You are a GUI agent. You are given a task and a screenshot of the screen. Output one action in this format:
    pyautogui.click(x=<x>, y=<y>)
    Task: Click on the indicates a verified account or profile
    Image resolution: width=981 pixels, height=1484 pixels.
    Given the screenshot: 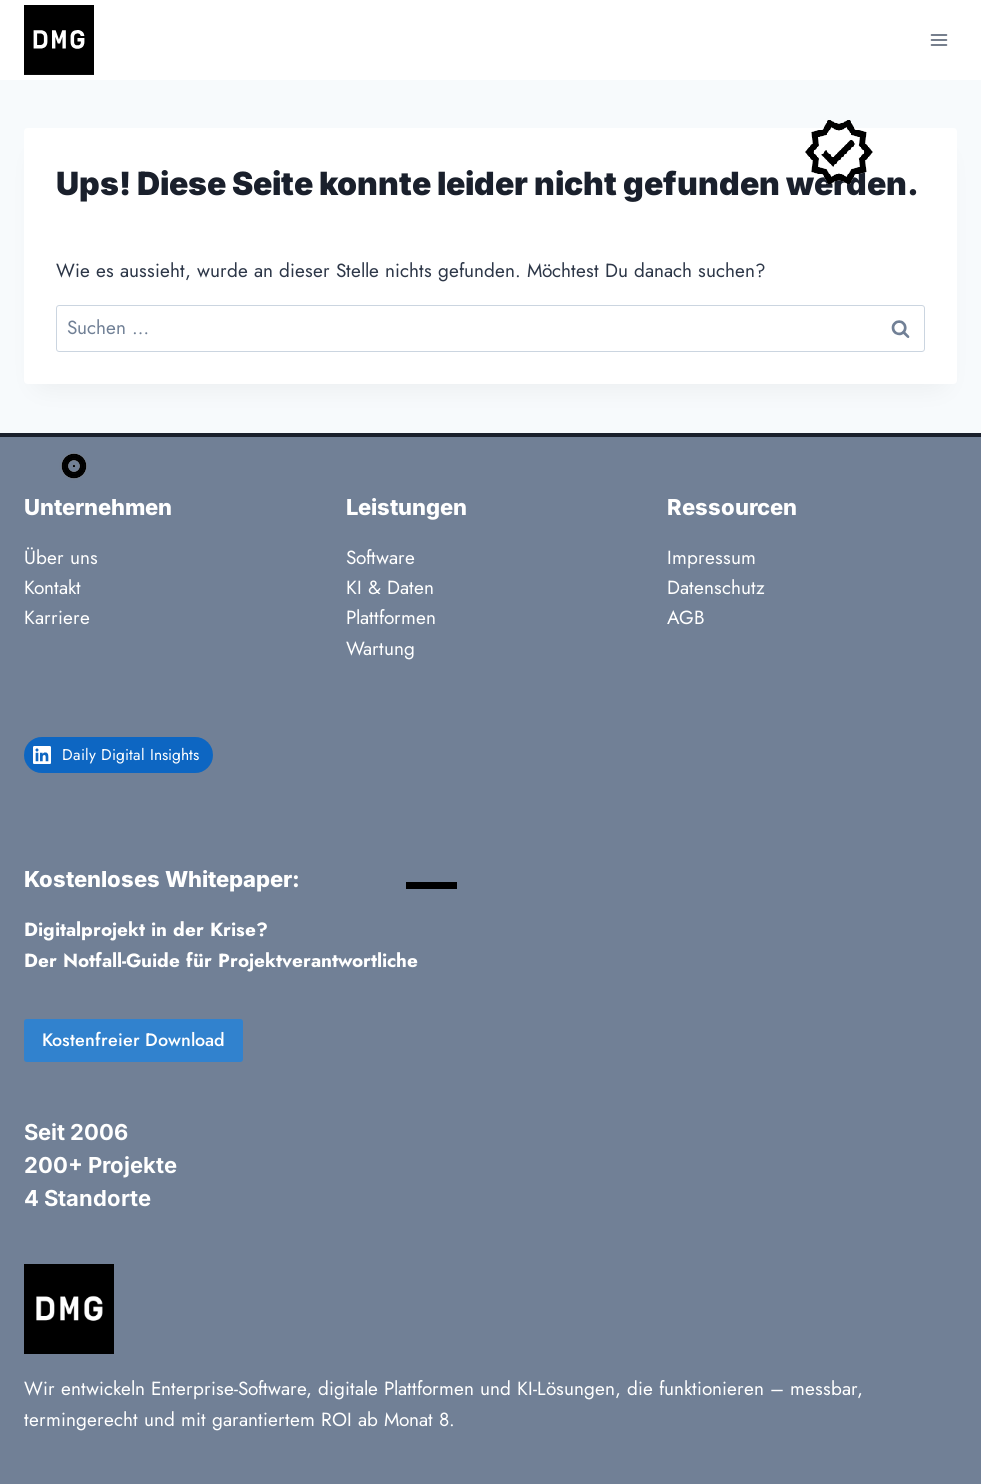 What is the action you would take?
    pyautogui.click(x=839, y=152)
    